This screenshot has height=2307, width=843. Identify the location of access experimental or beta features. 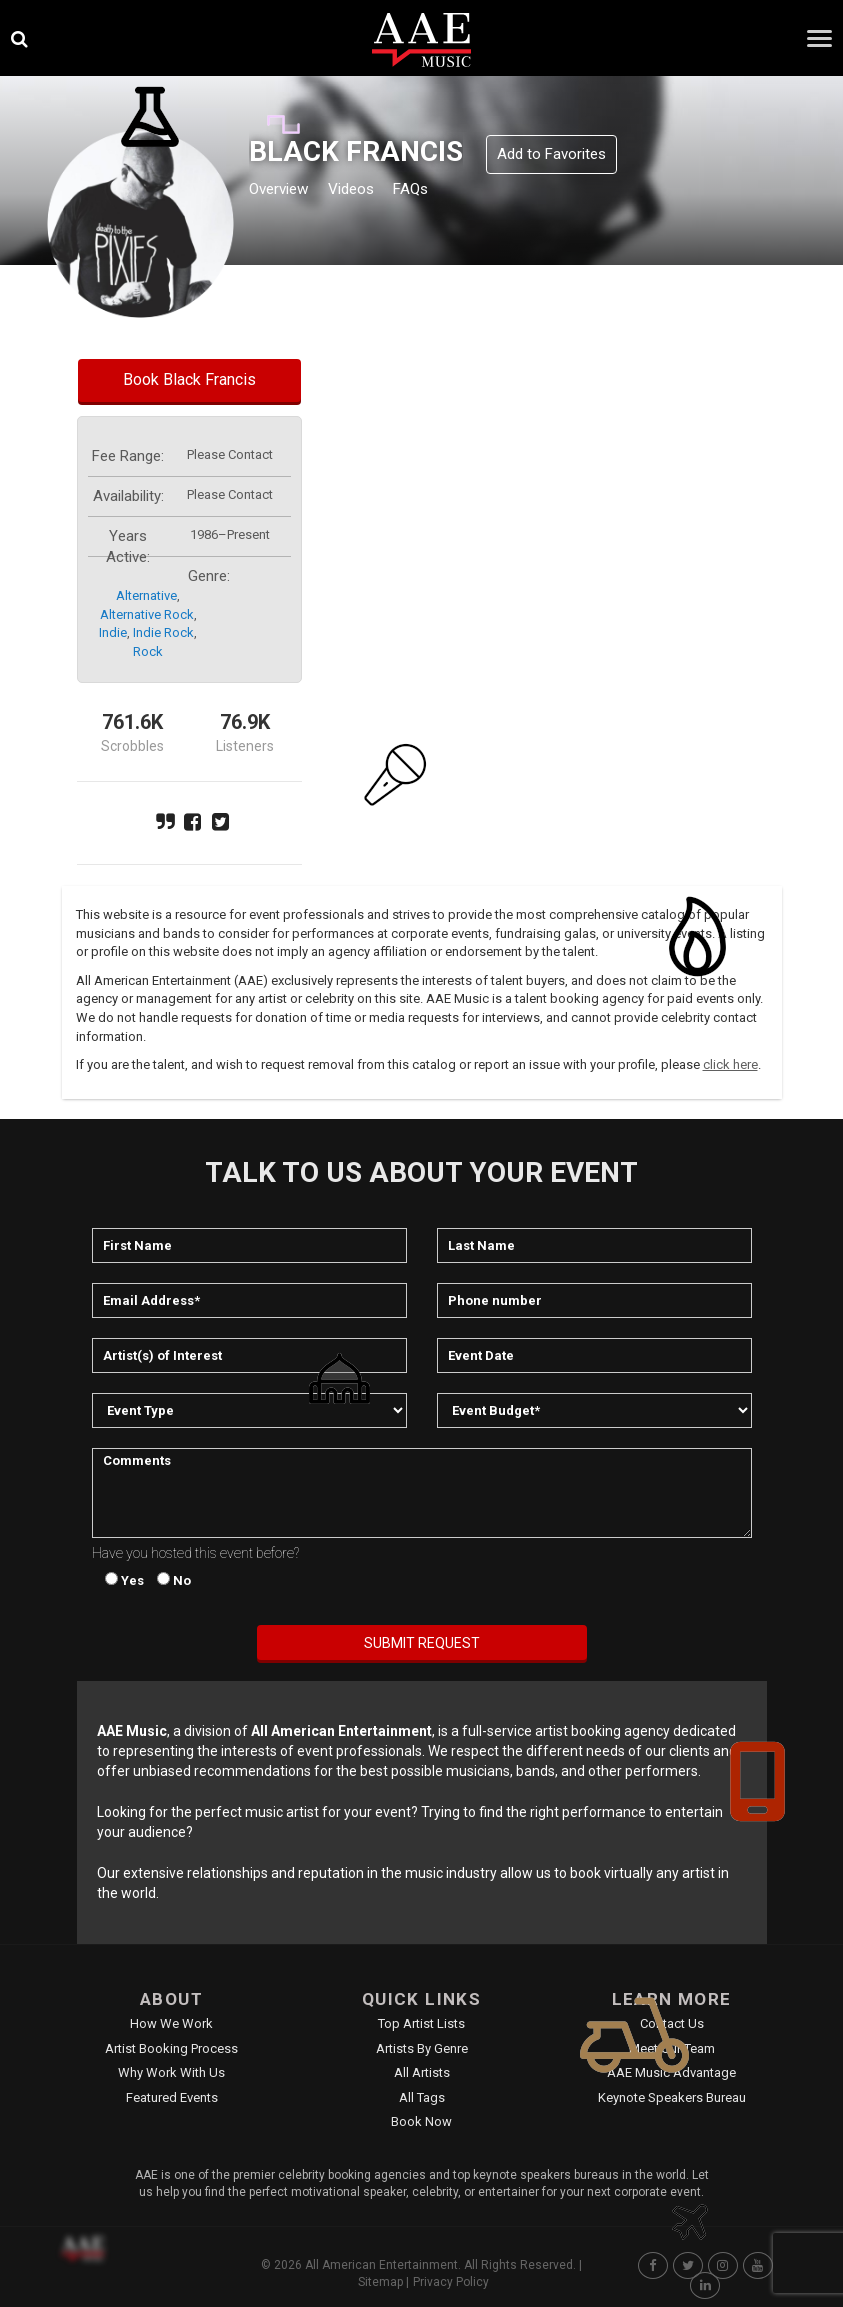
(150, 118).